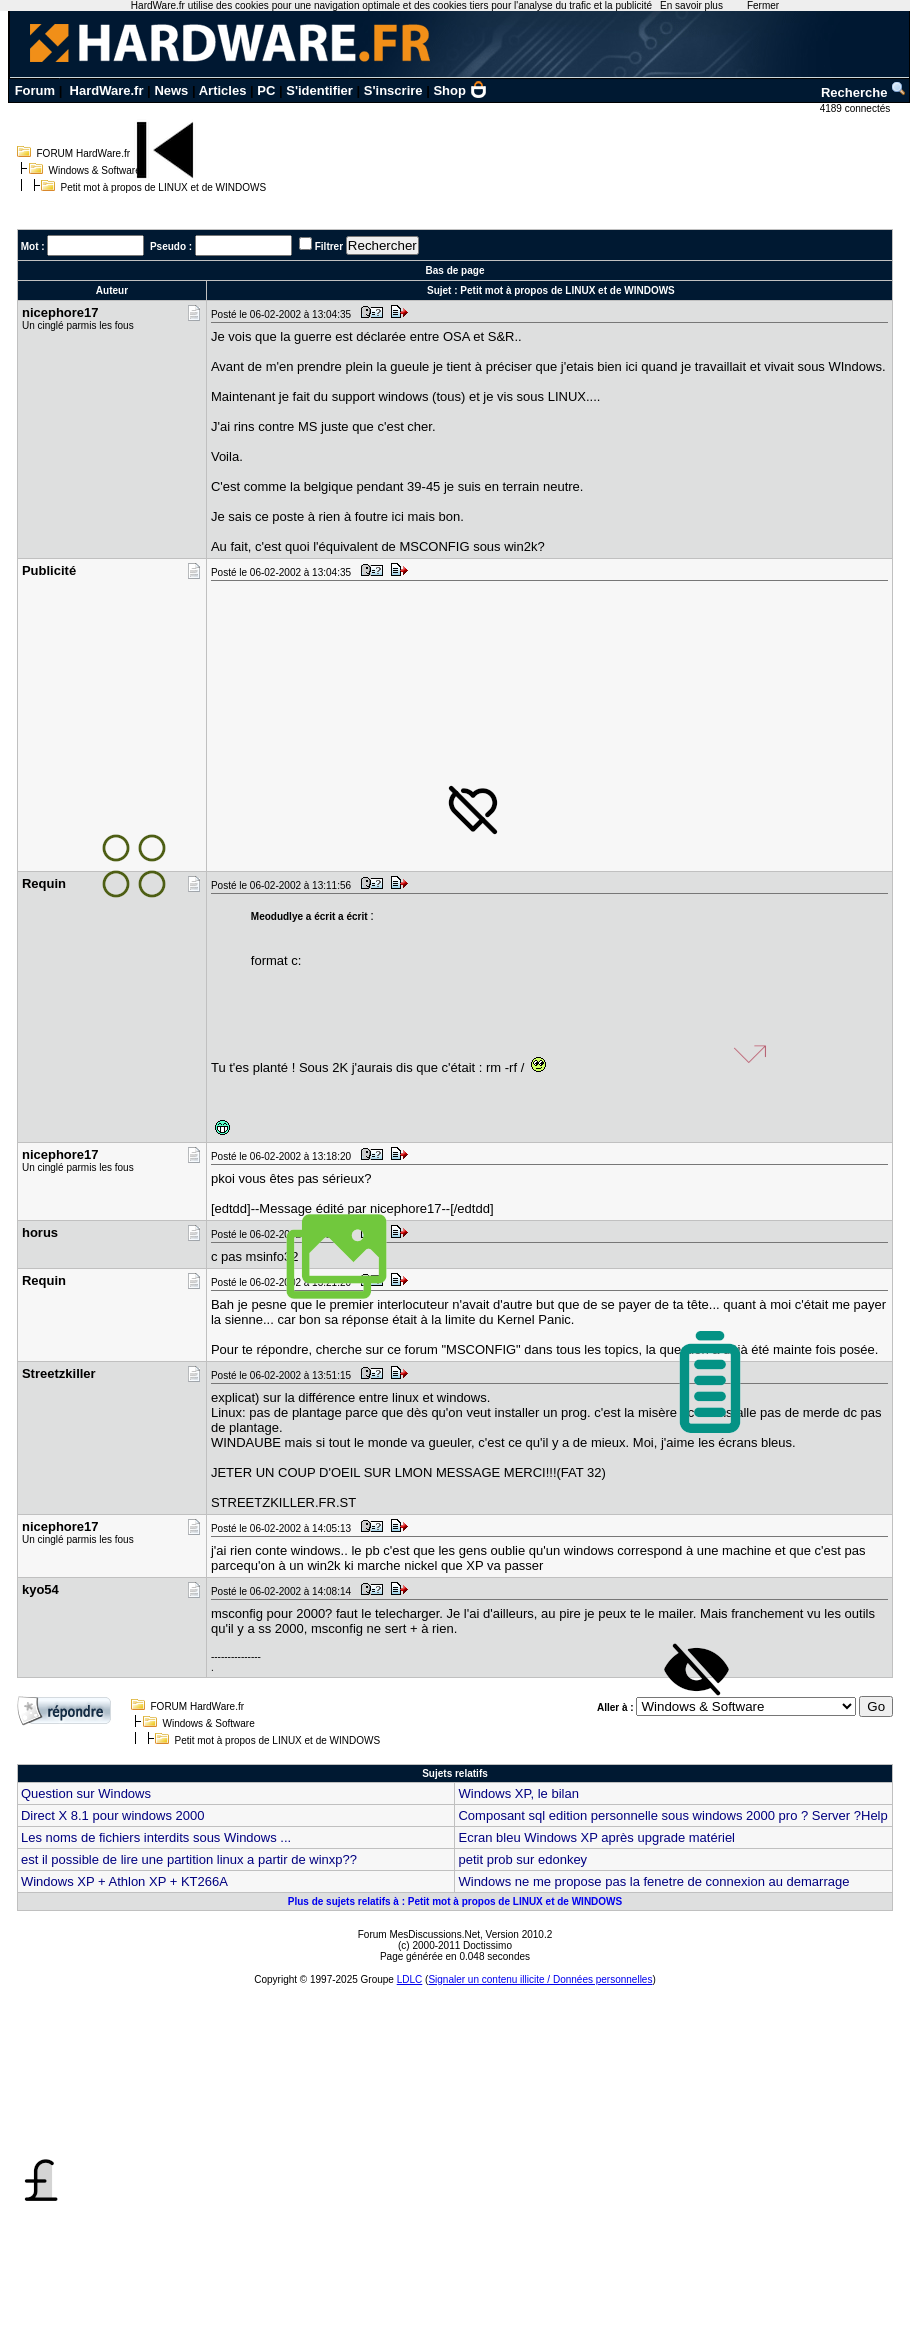  What do you see at coordinates (165, 150) in the screenshot?
I see `skip to previous track` at bounding box center [165, 150].